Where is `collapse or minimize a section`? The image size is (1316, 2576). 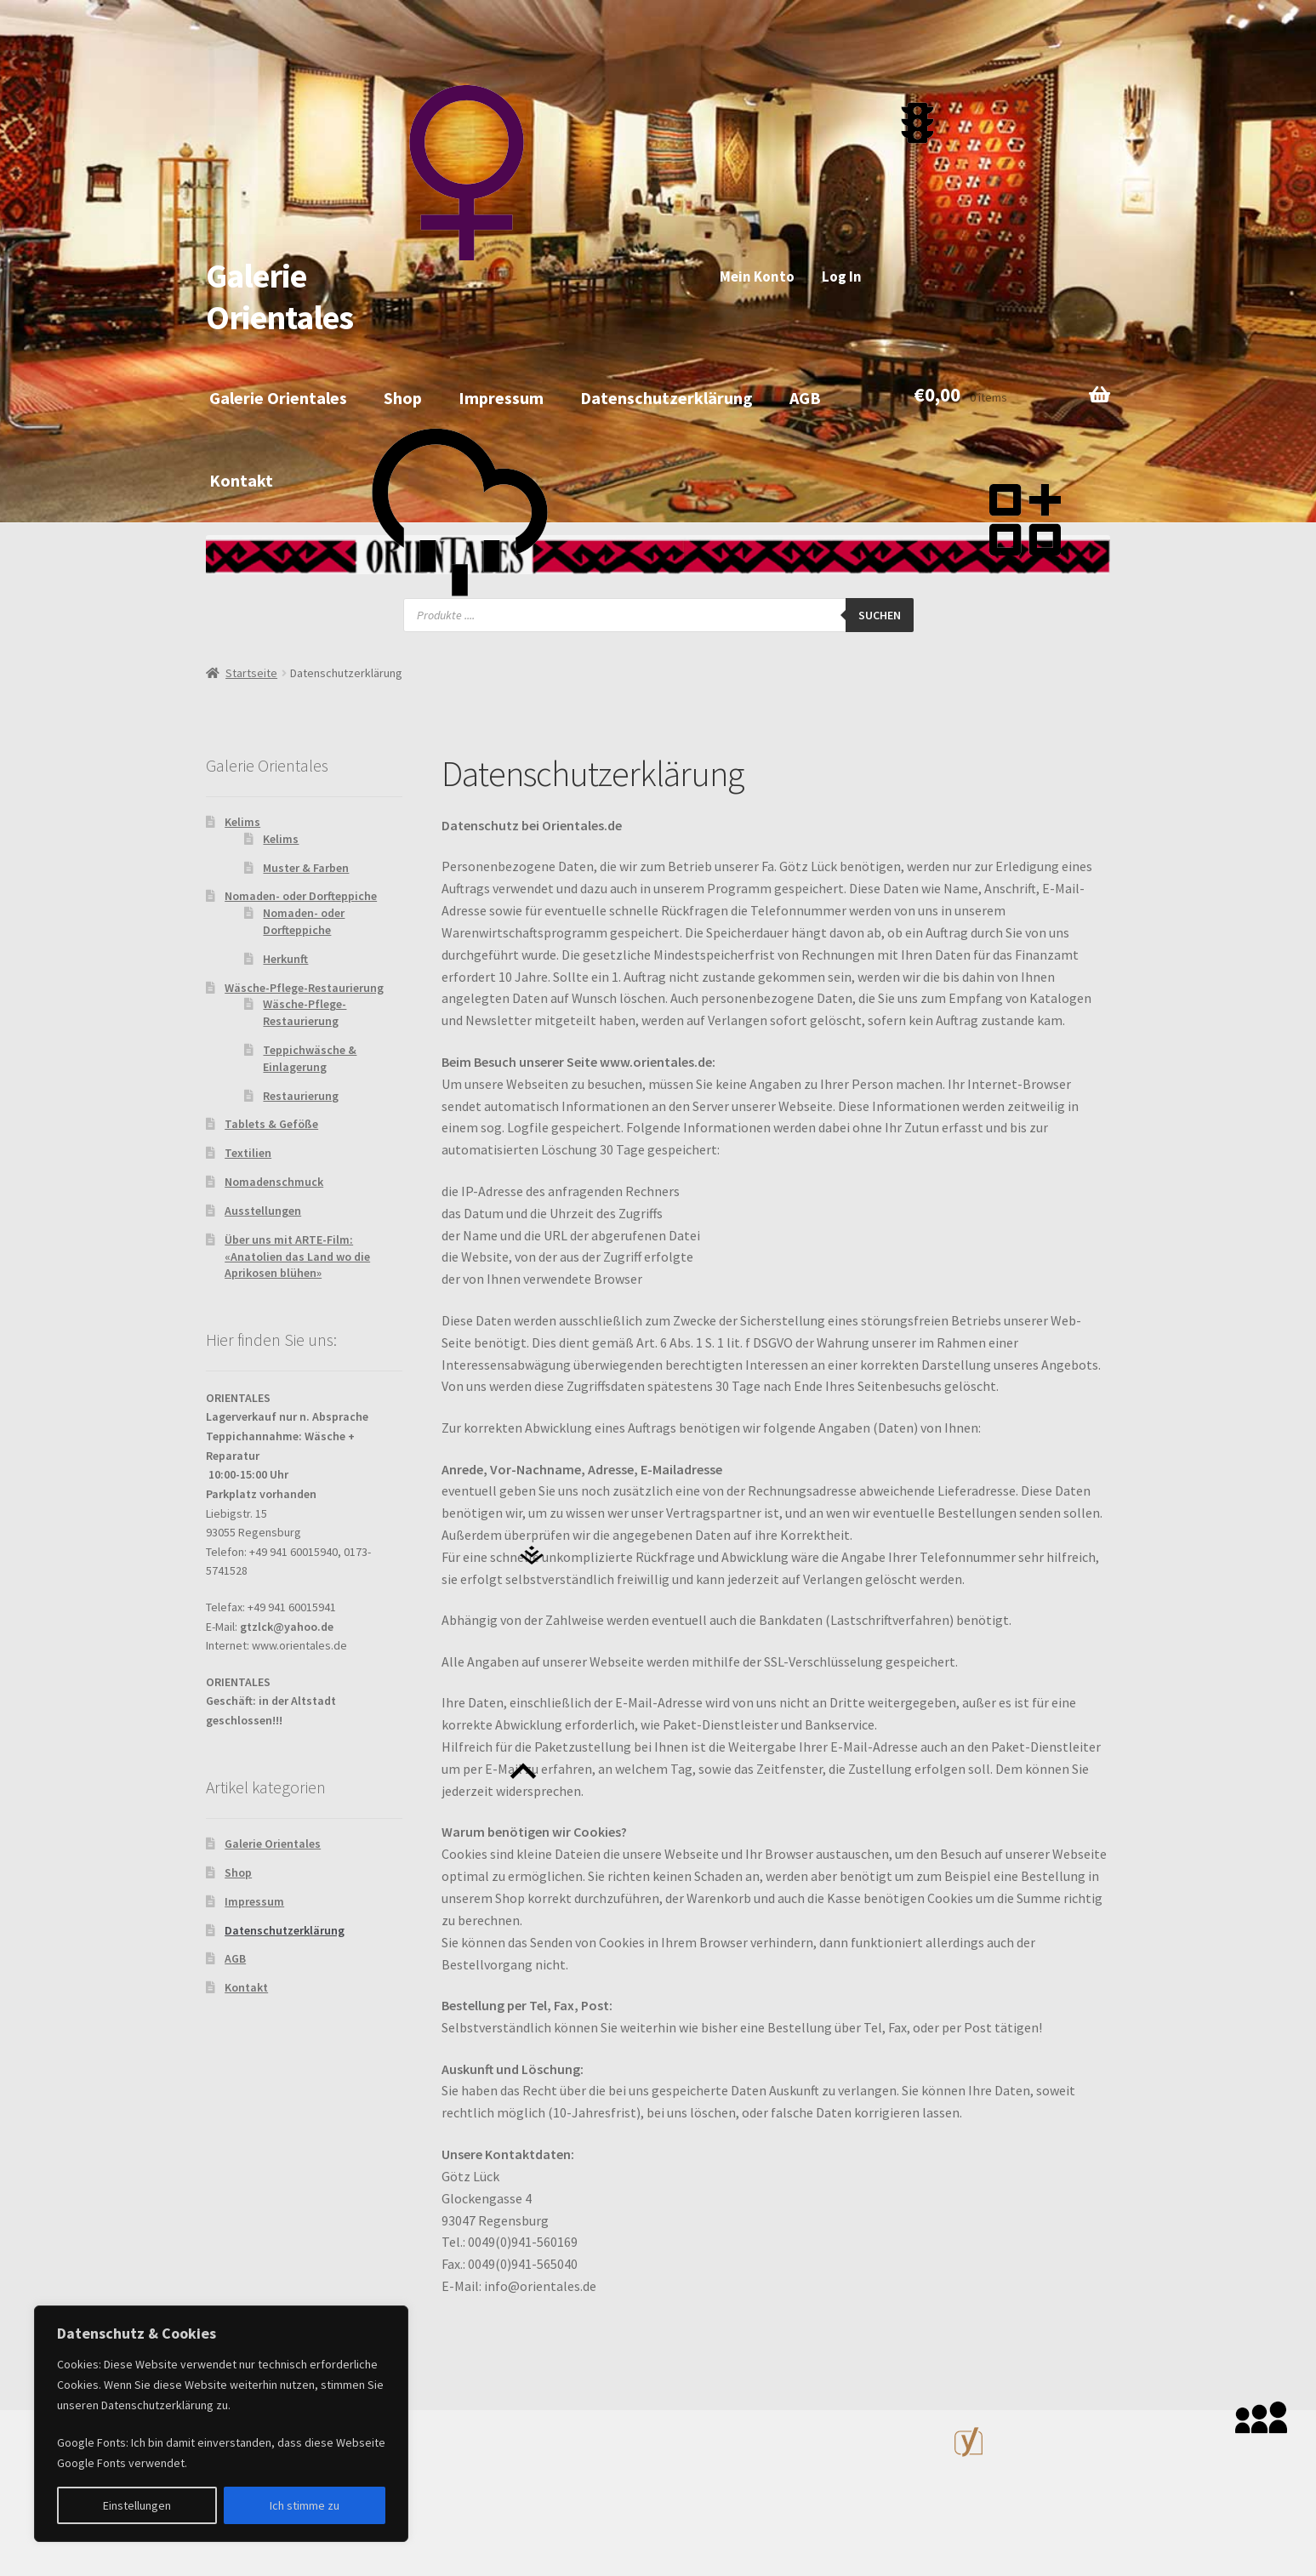
collapse or minimize a section is located at coordinates (523, 1771).